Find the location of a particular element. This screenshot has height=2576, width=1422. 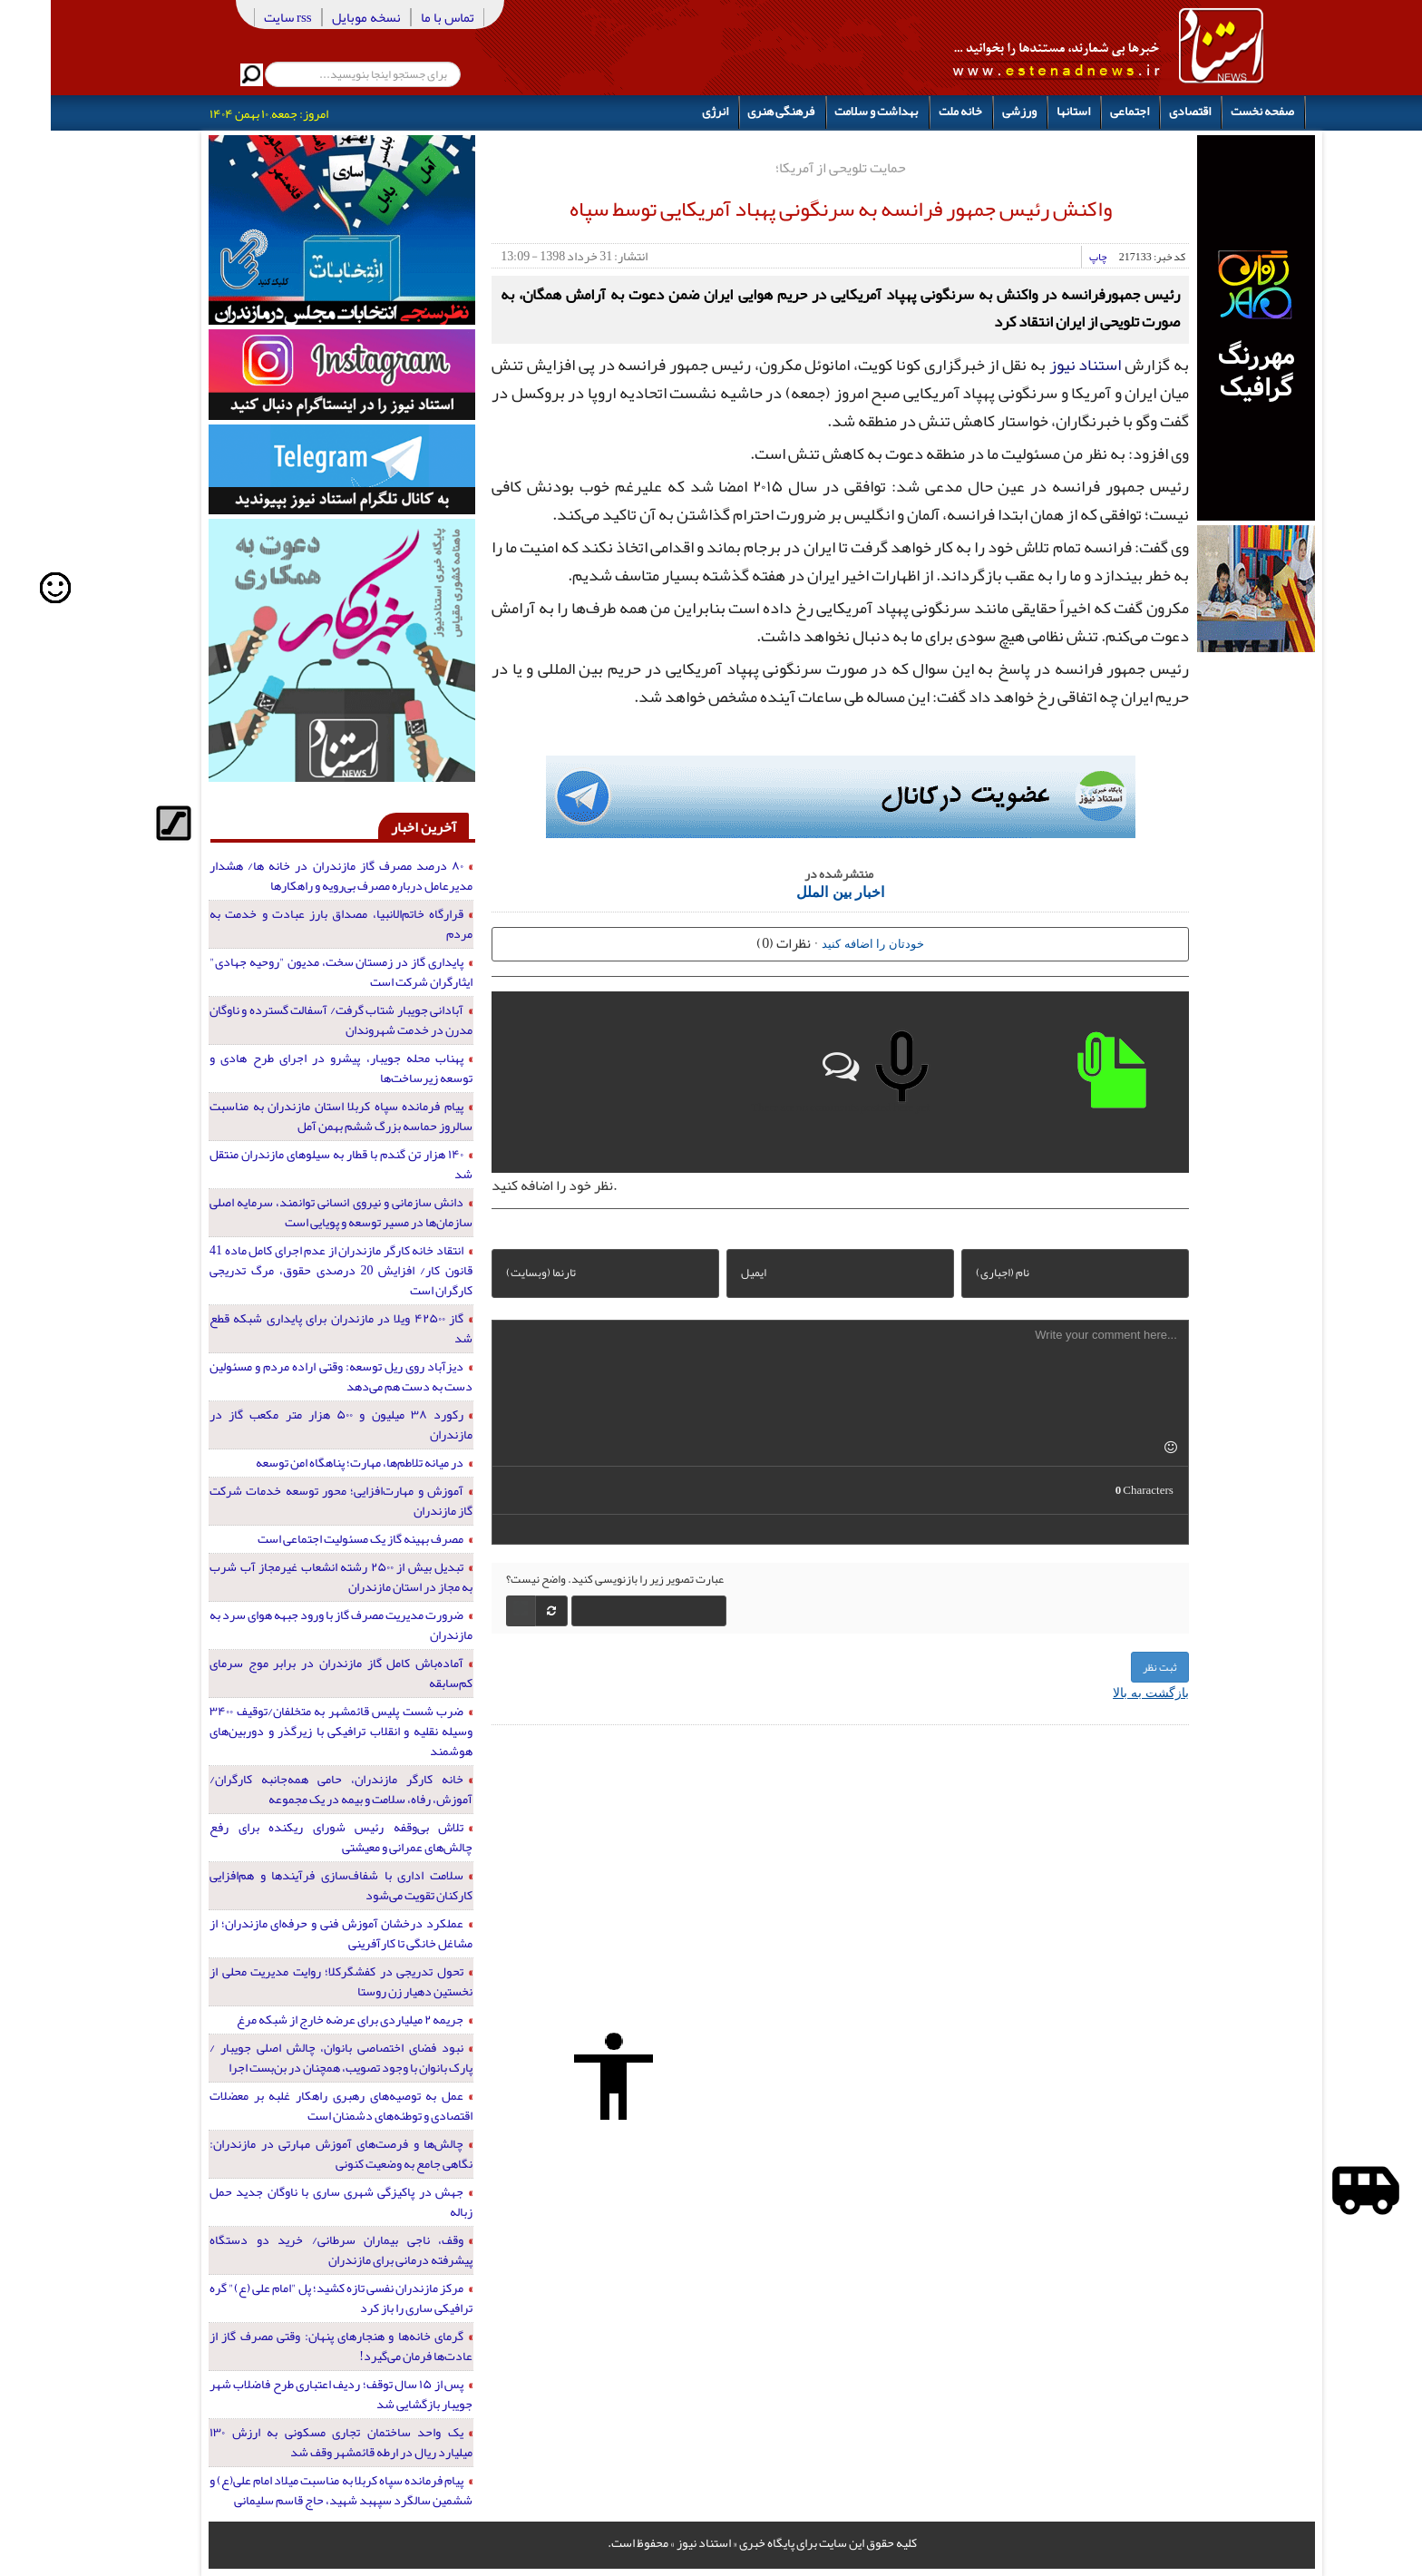

attach a file or document is located at coordinates (1112, 1071).